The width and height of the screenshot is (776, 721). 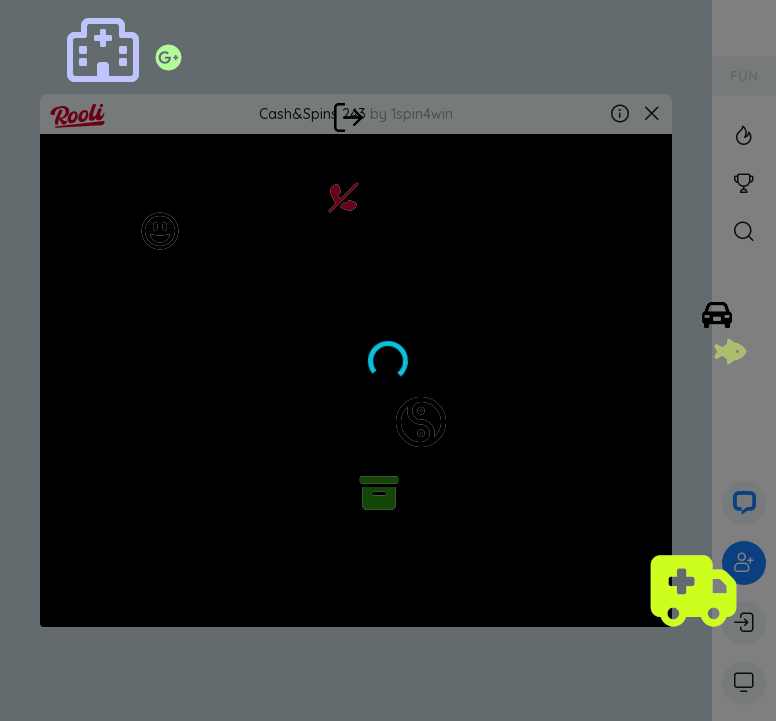 What do you see at coordinates (730, 351) in the screenshot?
I see `indicates seafood or fish-related content` at bounding box center [730, 351].